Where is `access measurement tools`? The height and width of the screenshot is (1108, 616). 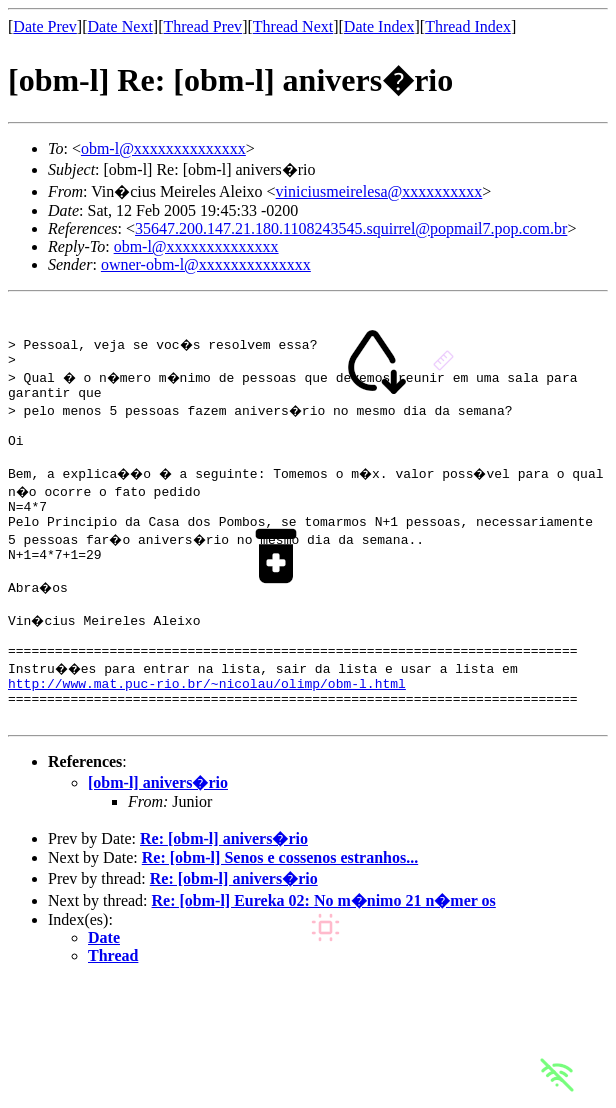
access measurement tools is located at coordinates (443, 360).